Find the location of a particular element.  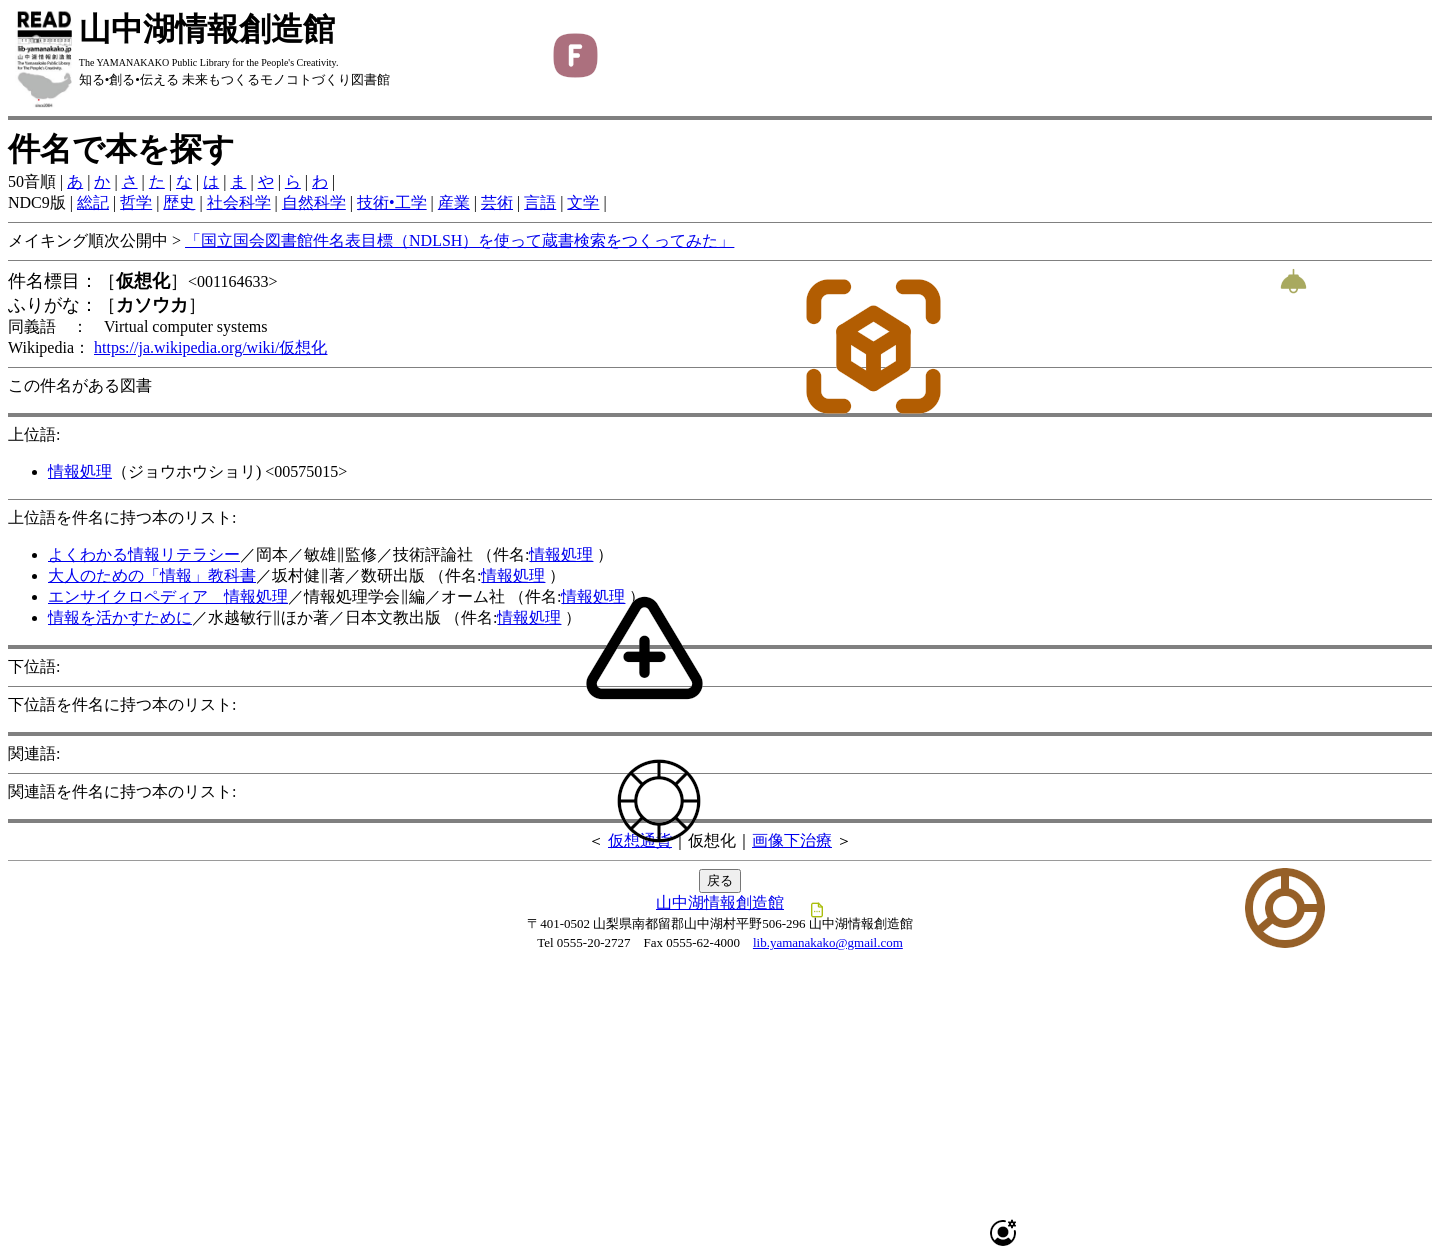

facebook app or service integration is located at coordinates (575, 55).